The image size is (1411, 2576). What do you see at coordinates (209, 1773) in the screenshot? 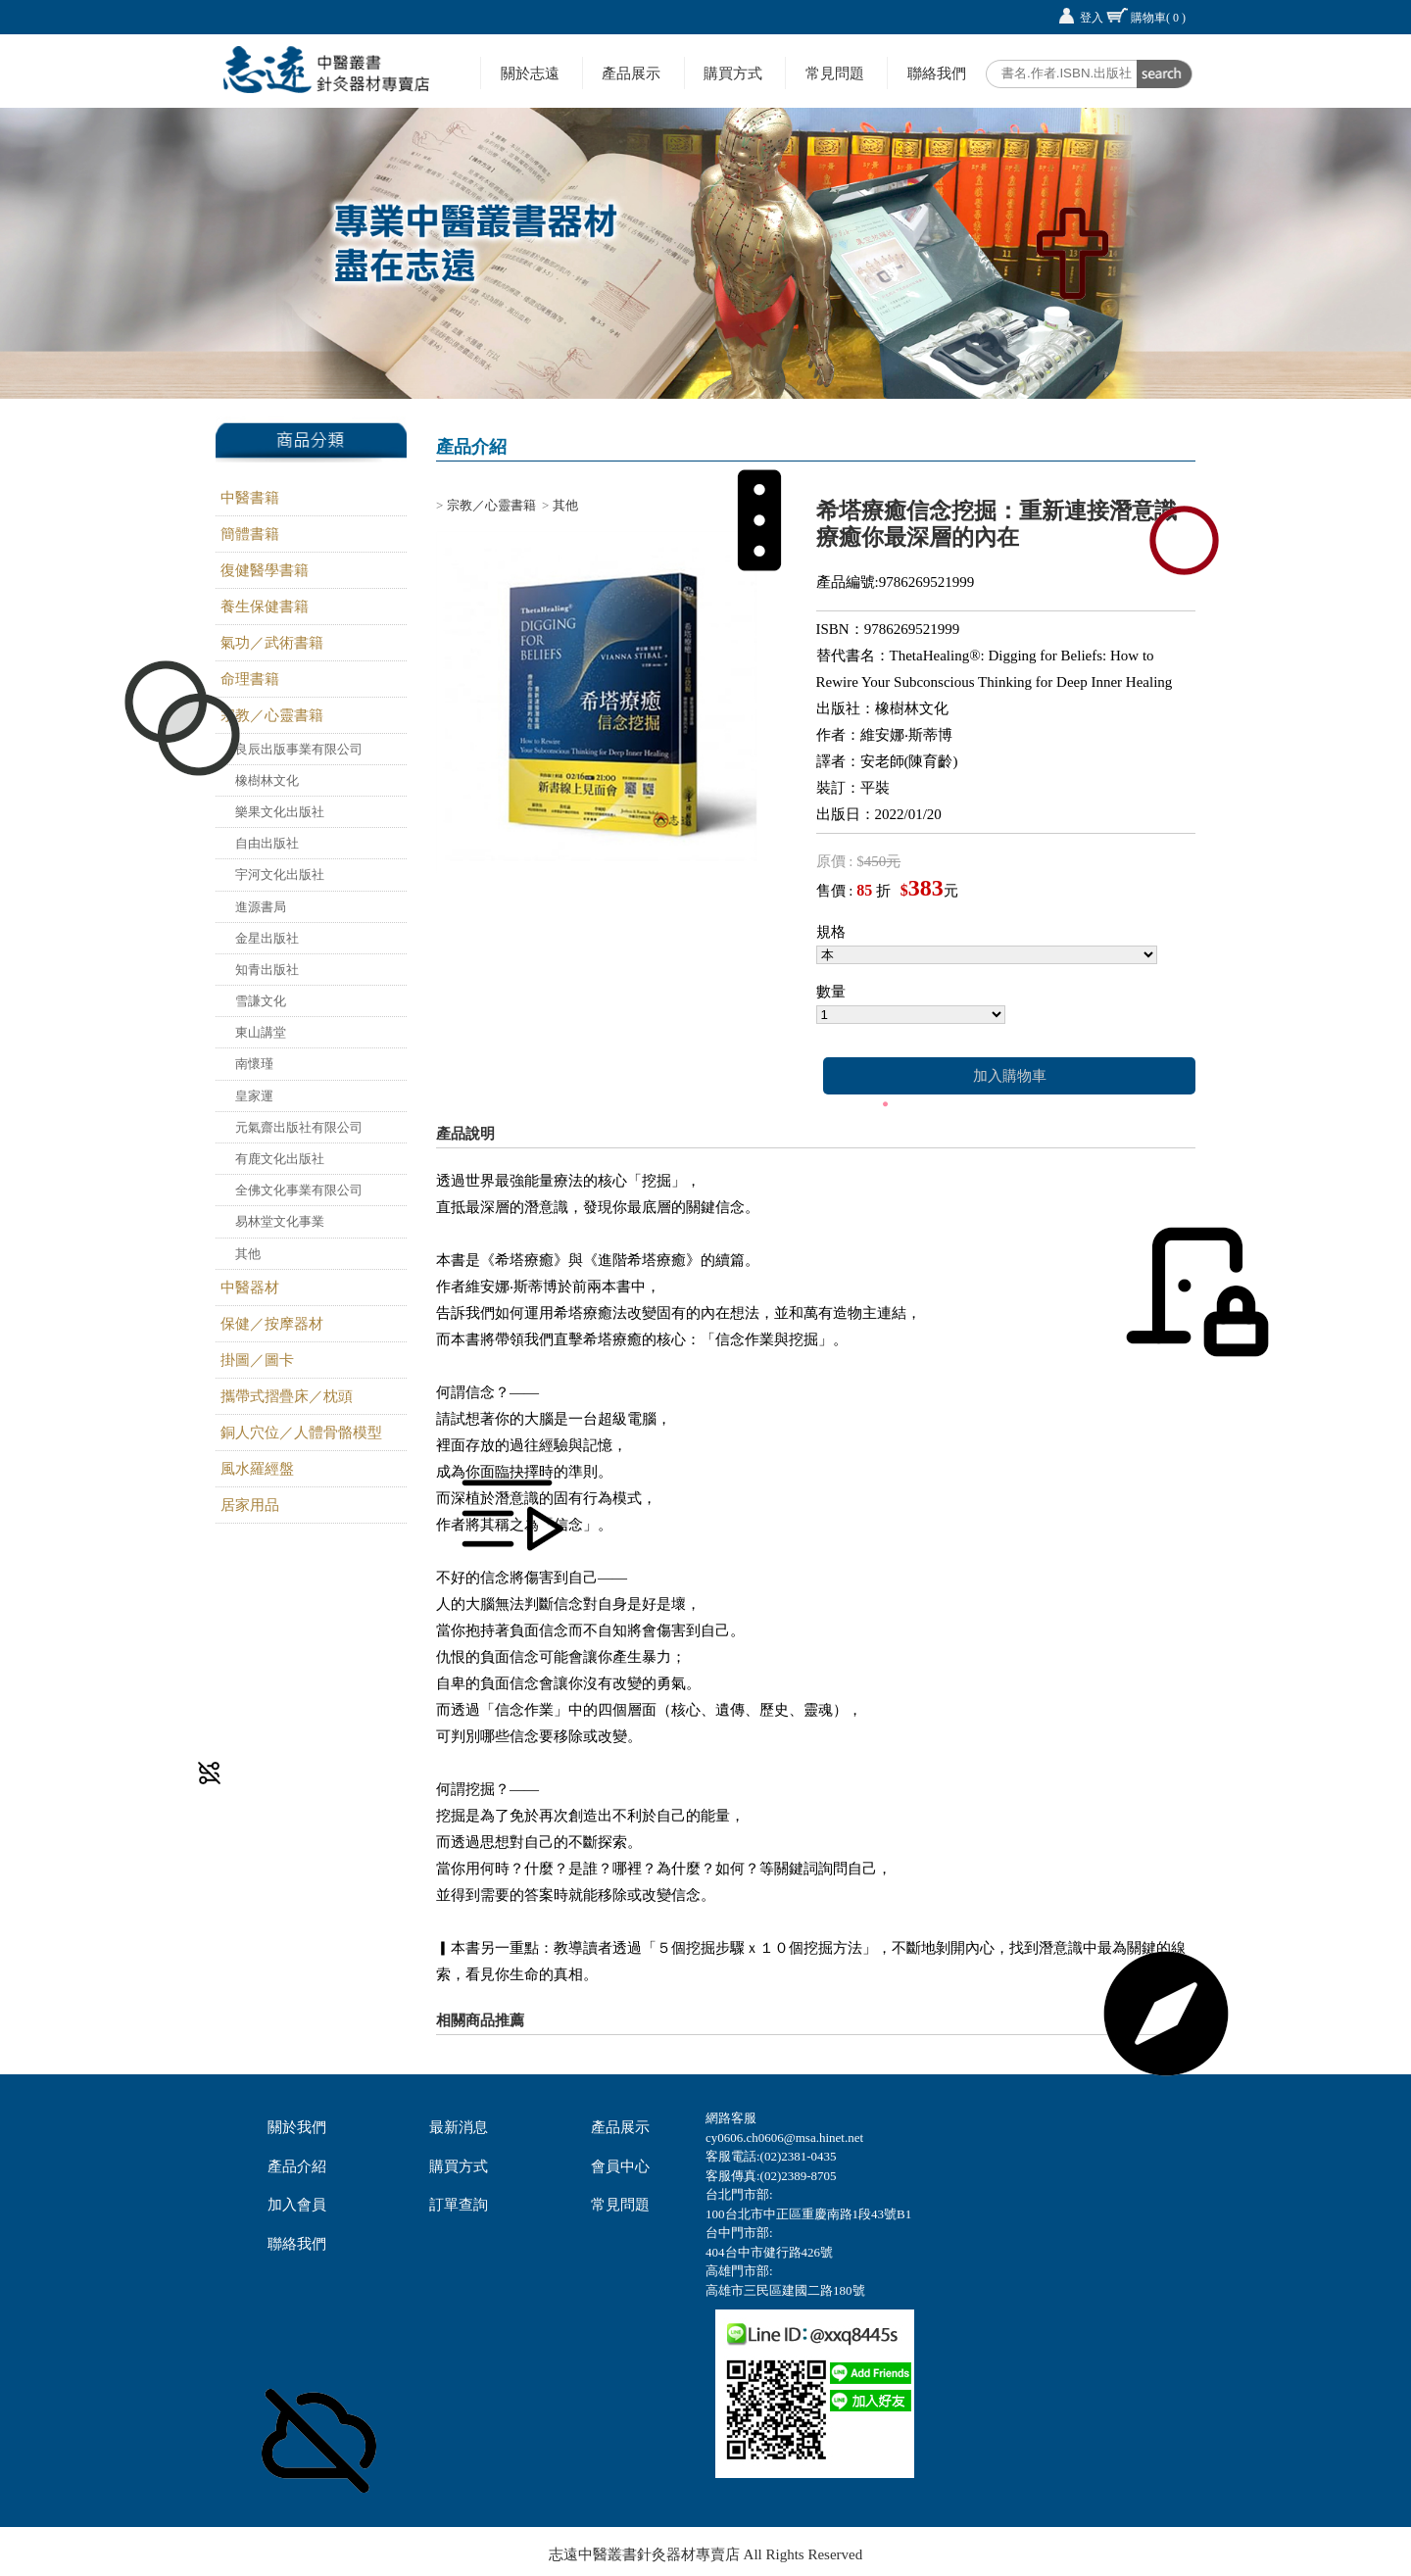
I see `disable route navigation` at bounding box center [209, 1773].